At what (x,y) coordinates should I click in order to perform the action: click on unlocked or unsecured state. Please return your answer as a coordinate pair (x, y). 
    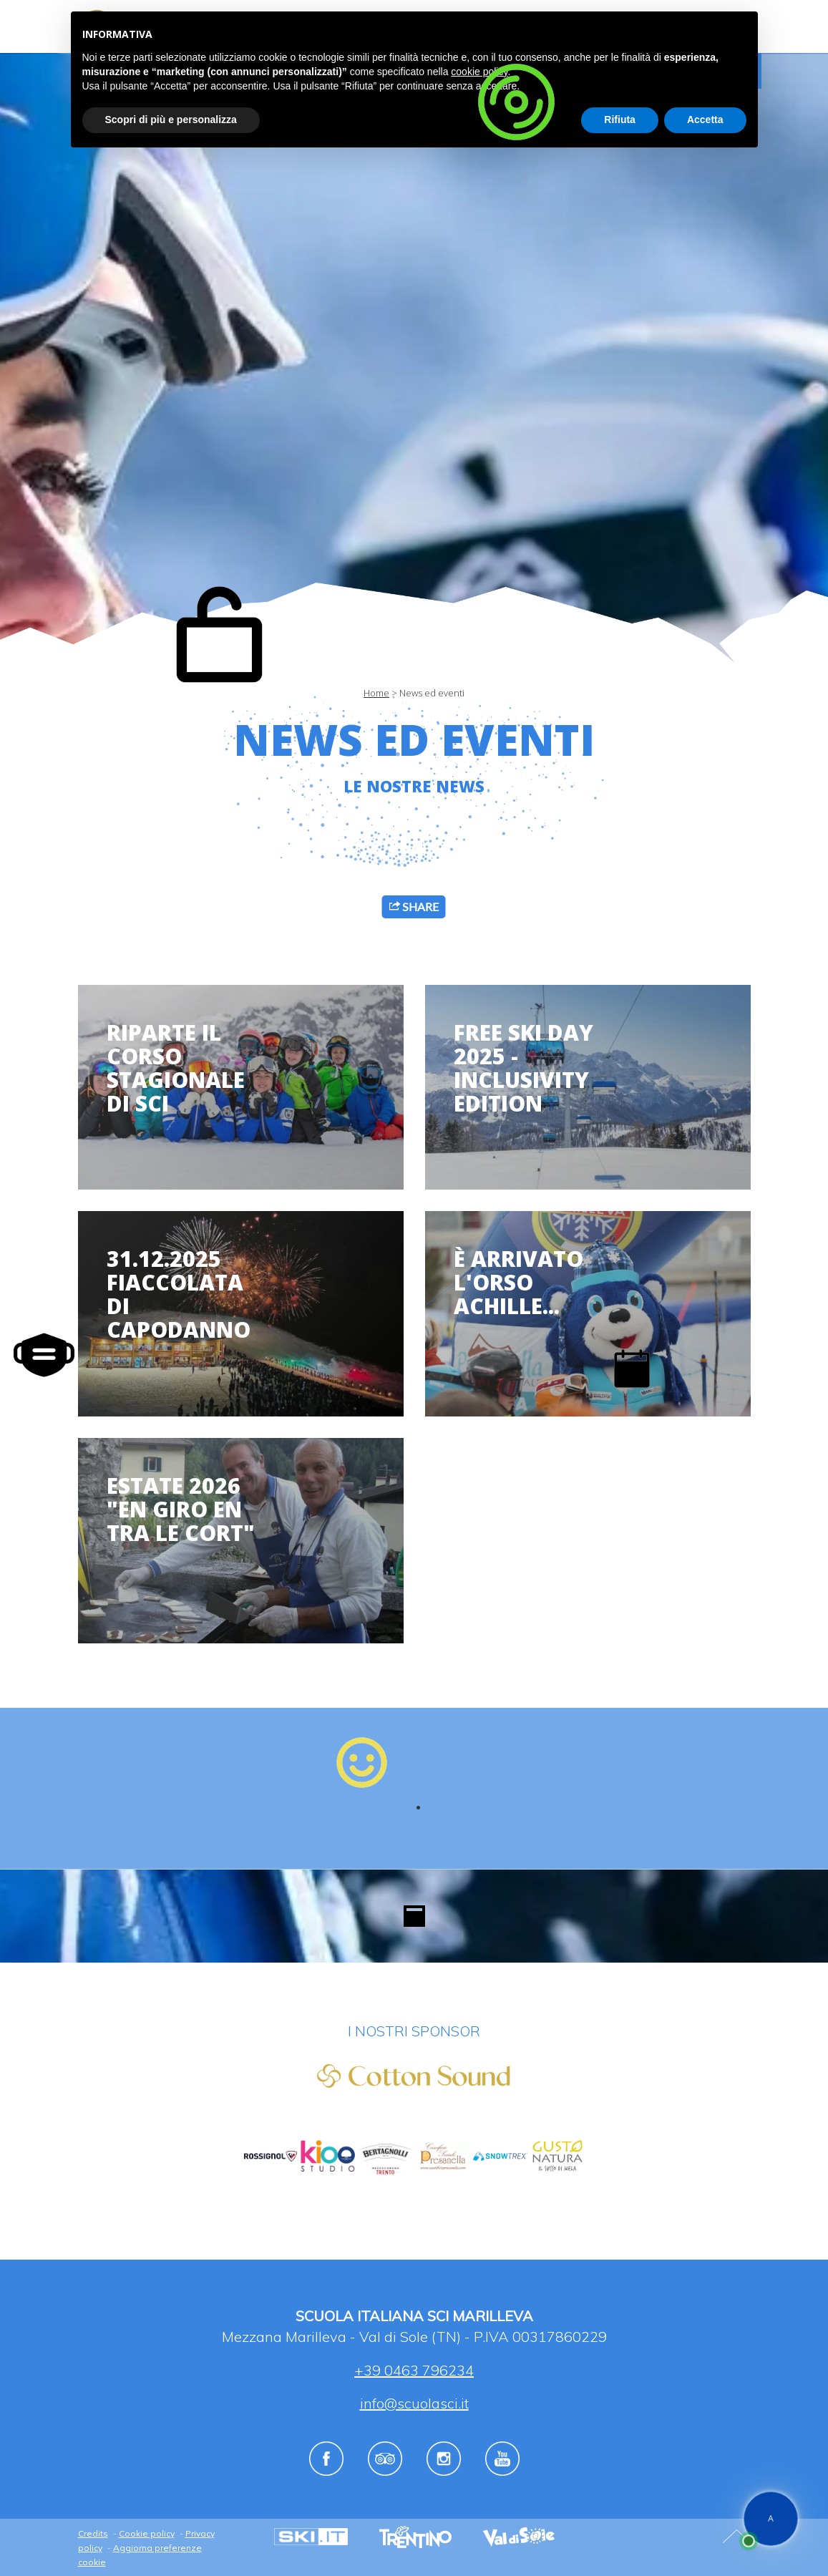
    Looking at the image, I should click on (219, 639).